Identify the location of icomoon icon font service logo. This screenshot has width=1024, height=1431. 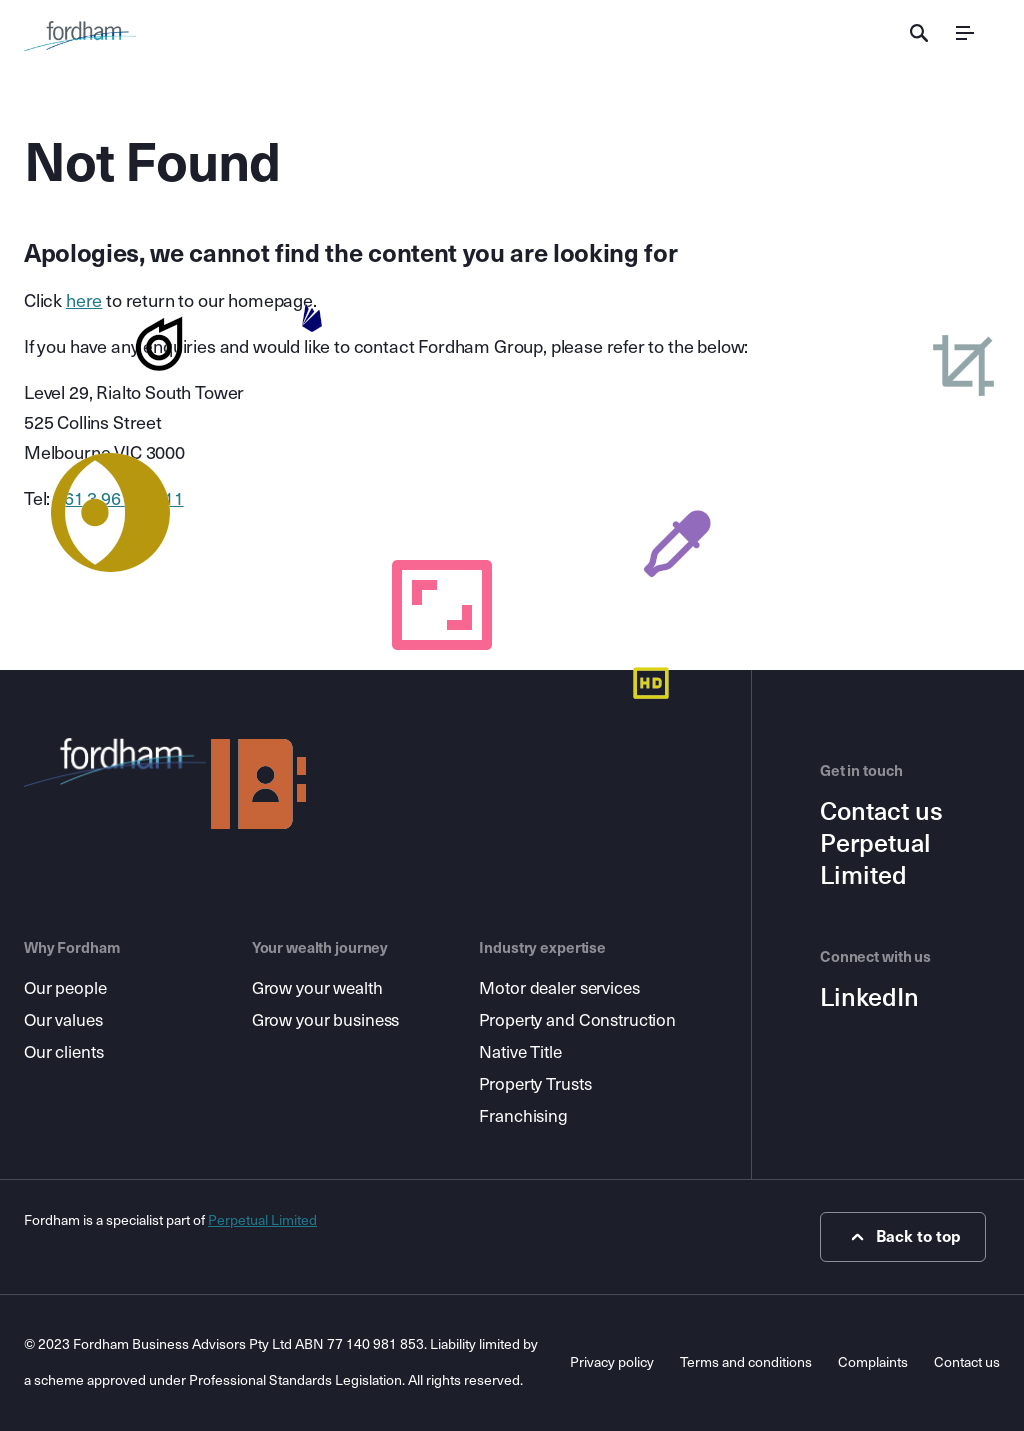
(110, 512).